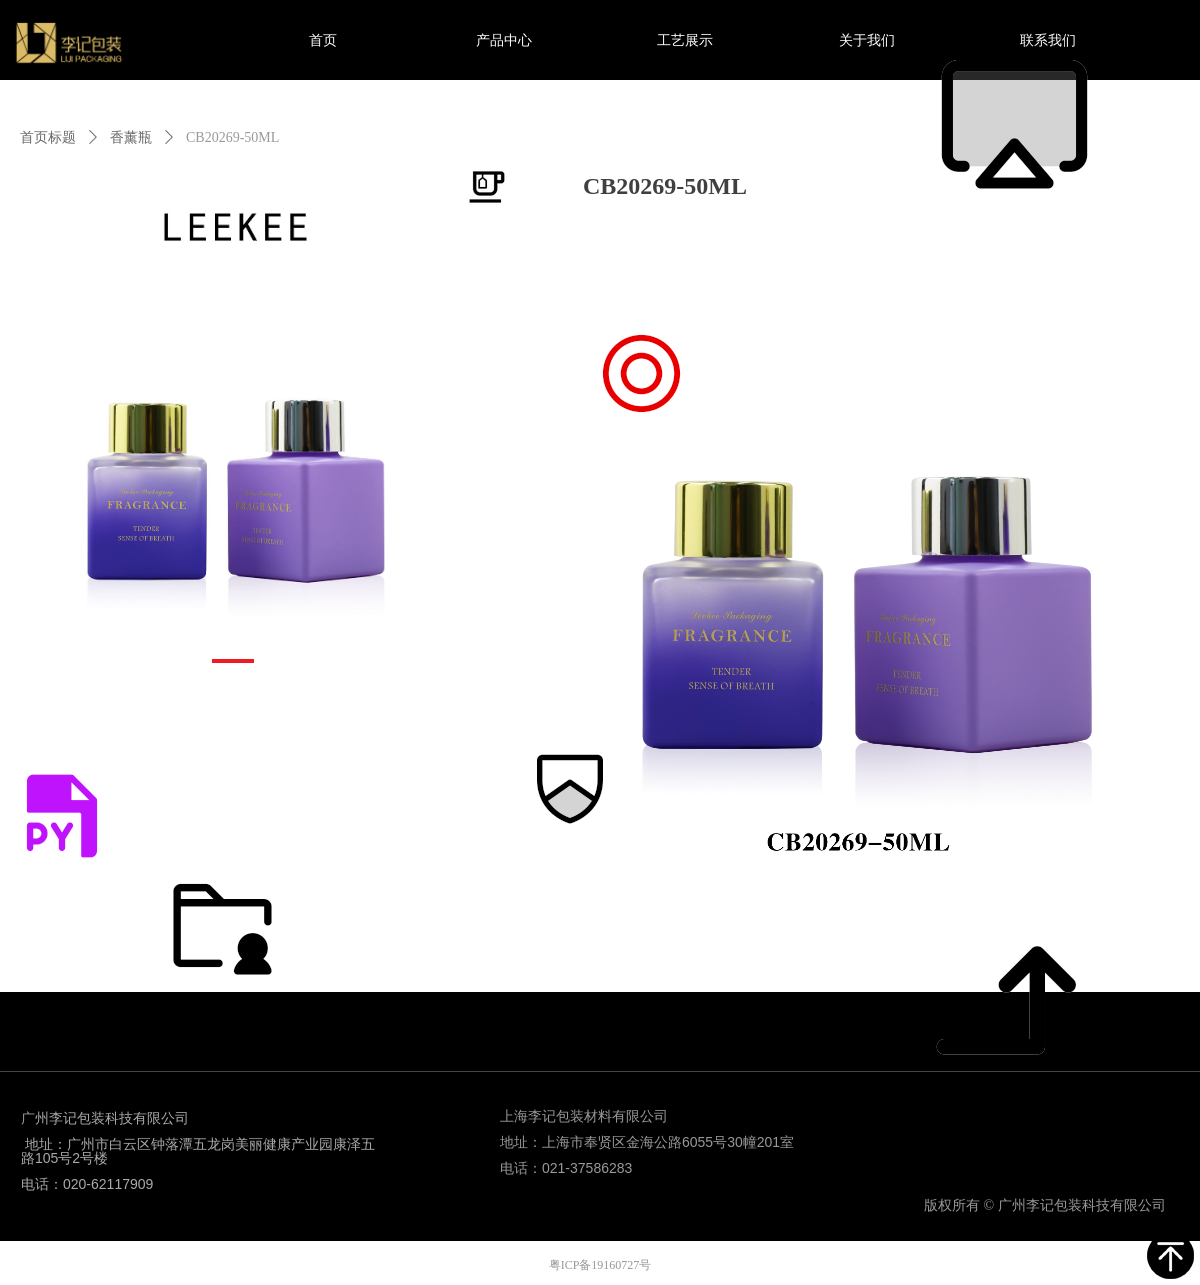 This screenshot has height=1285, width=1200. I want to click on select a single option from a list, so click(641, 373).